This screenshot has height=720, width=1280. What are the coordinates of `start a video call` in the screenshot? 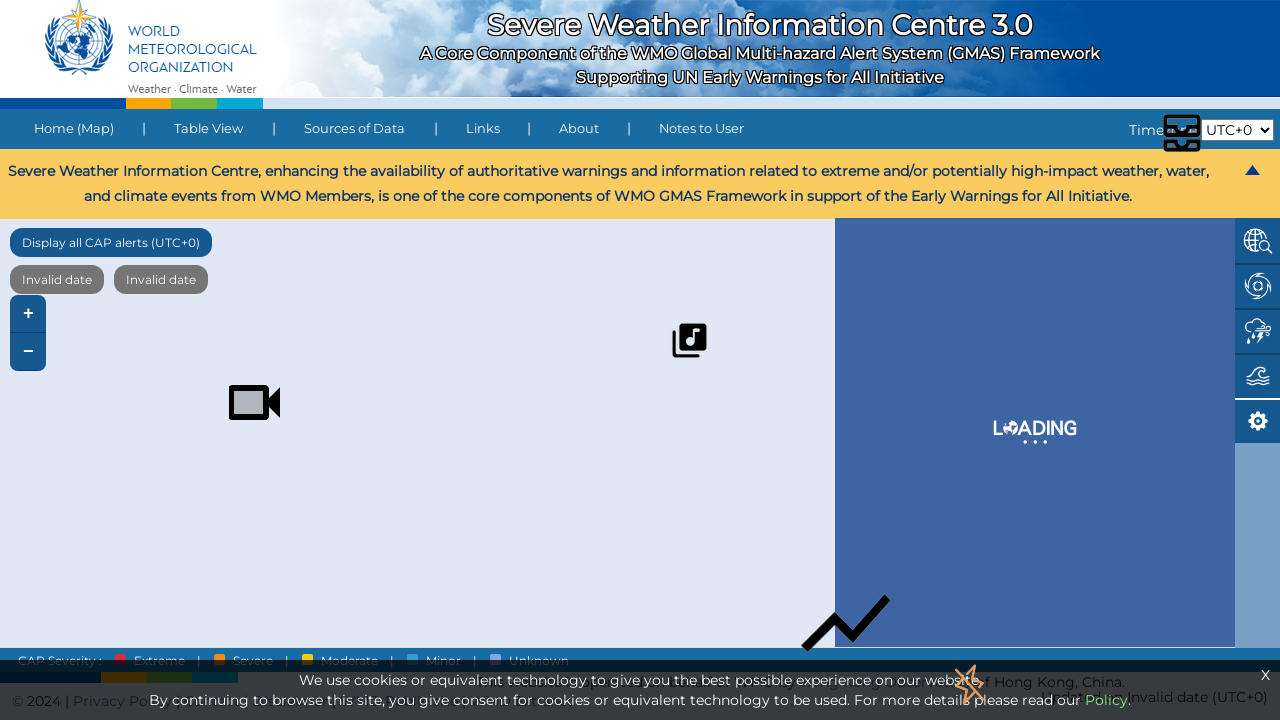 It's located at (254, 402).